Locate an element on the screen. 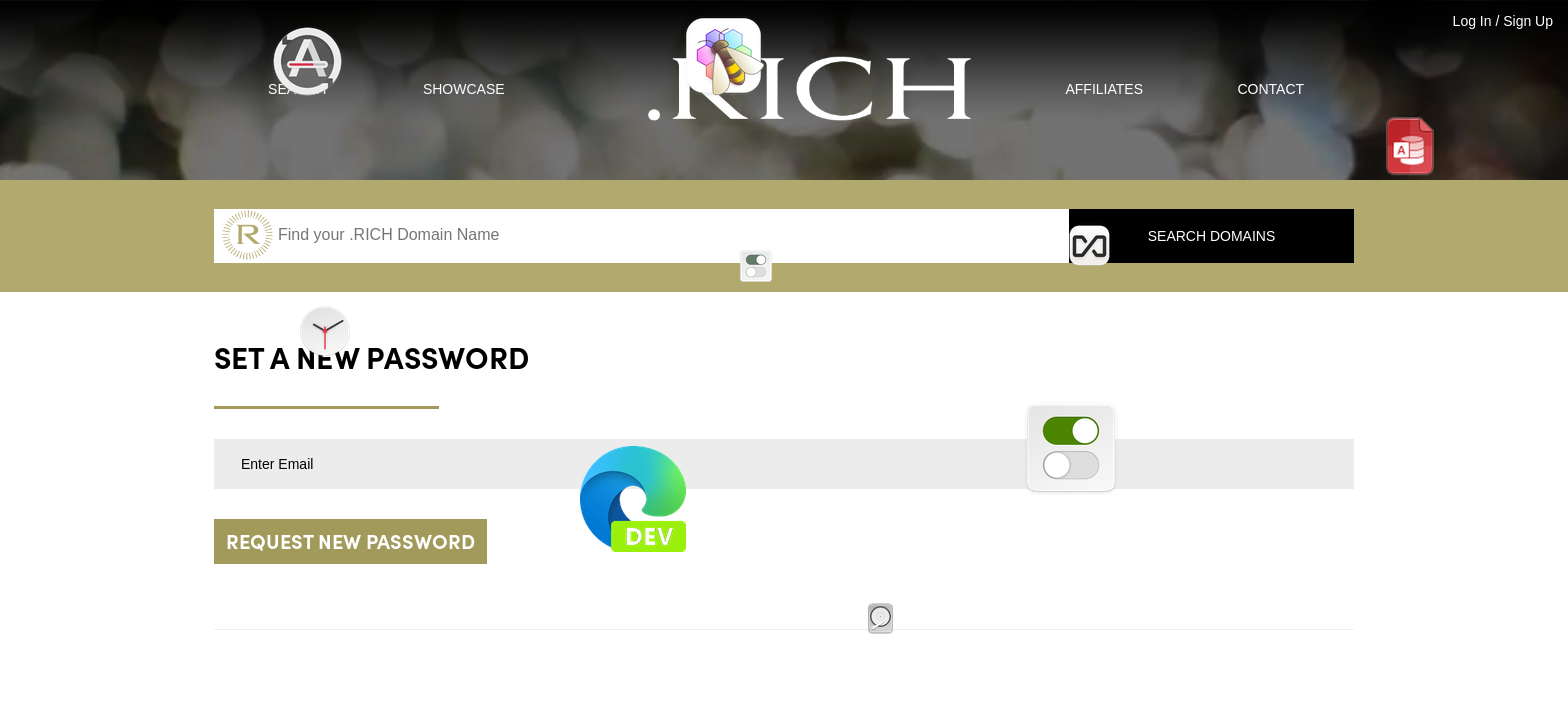 This screenshot has height=720, width=1568. open AnythingLLM app is located at coordinates (1089, 245).